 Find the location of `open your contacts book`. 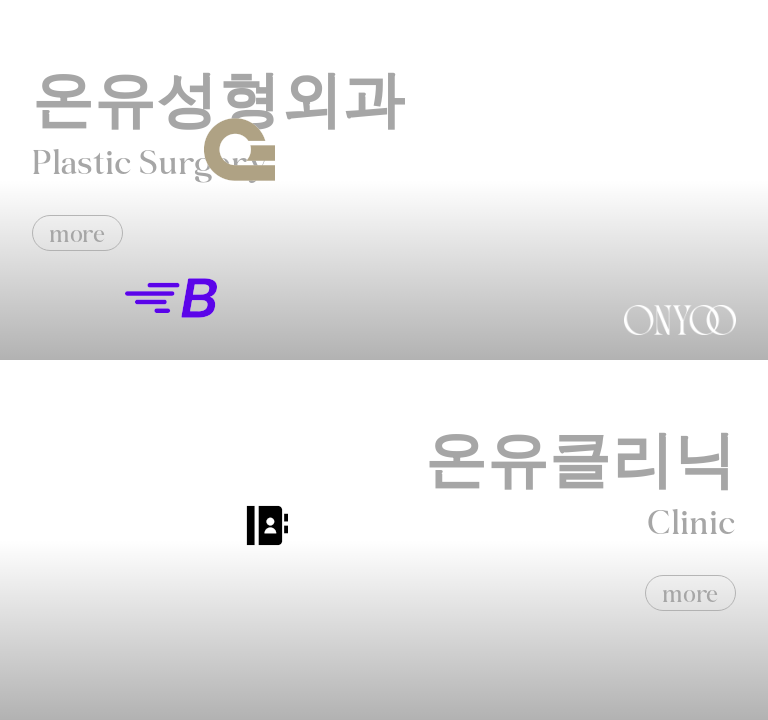

open your contacts book is located at coordinates (264, 525).